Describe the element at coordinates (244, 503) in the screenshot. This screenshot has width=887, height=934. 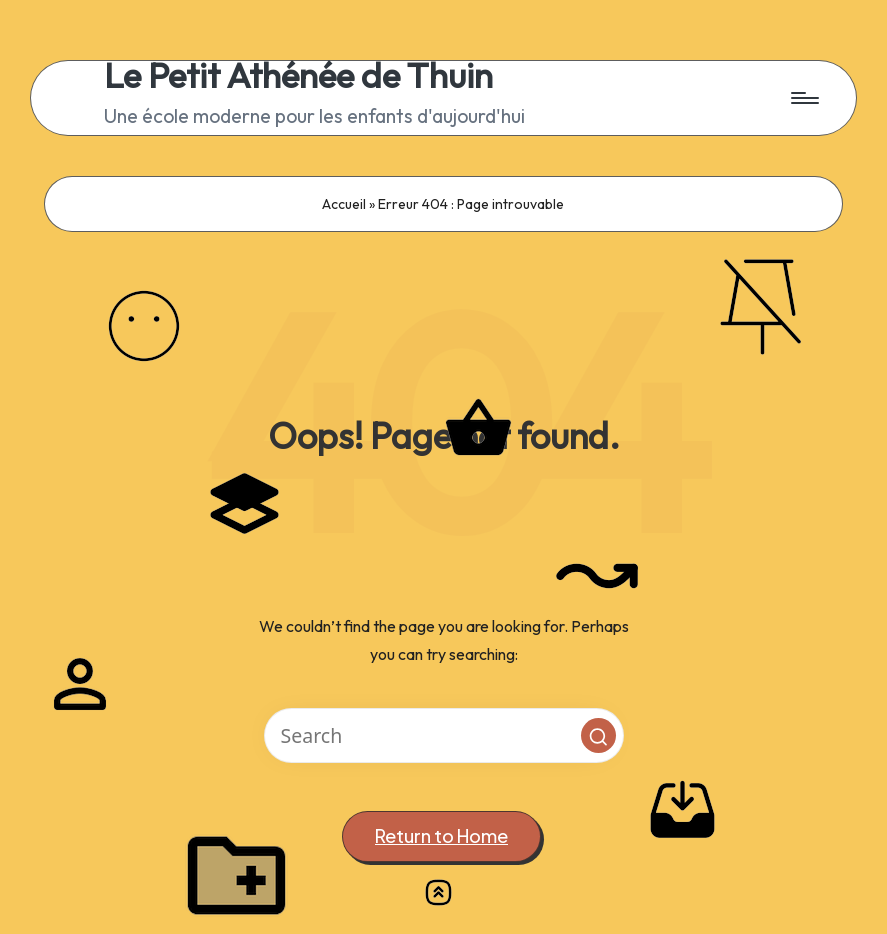
I see `bring layer to front` at that location.